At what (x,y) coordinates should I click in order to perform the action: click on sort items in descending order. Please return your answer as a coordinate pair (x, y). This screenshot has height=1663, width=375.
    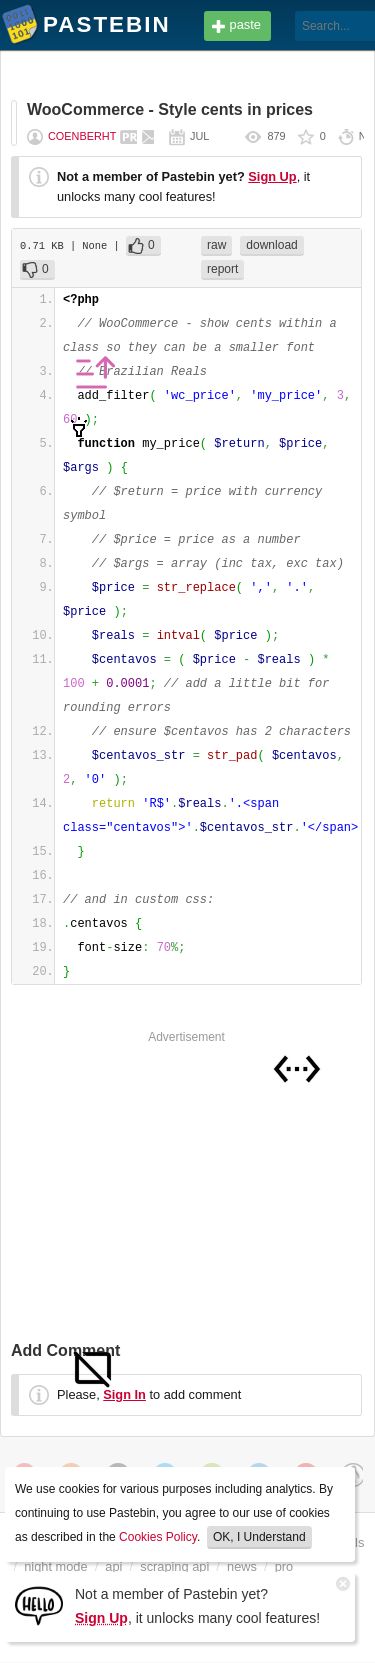
    Looking at the image, I should click on (94, 374).